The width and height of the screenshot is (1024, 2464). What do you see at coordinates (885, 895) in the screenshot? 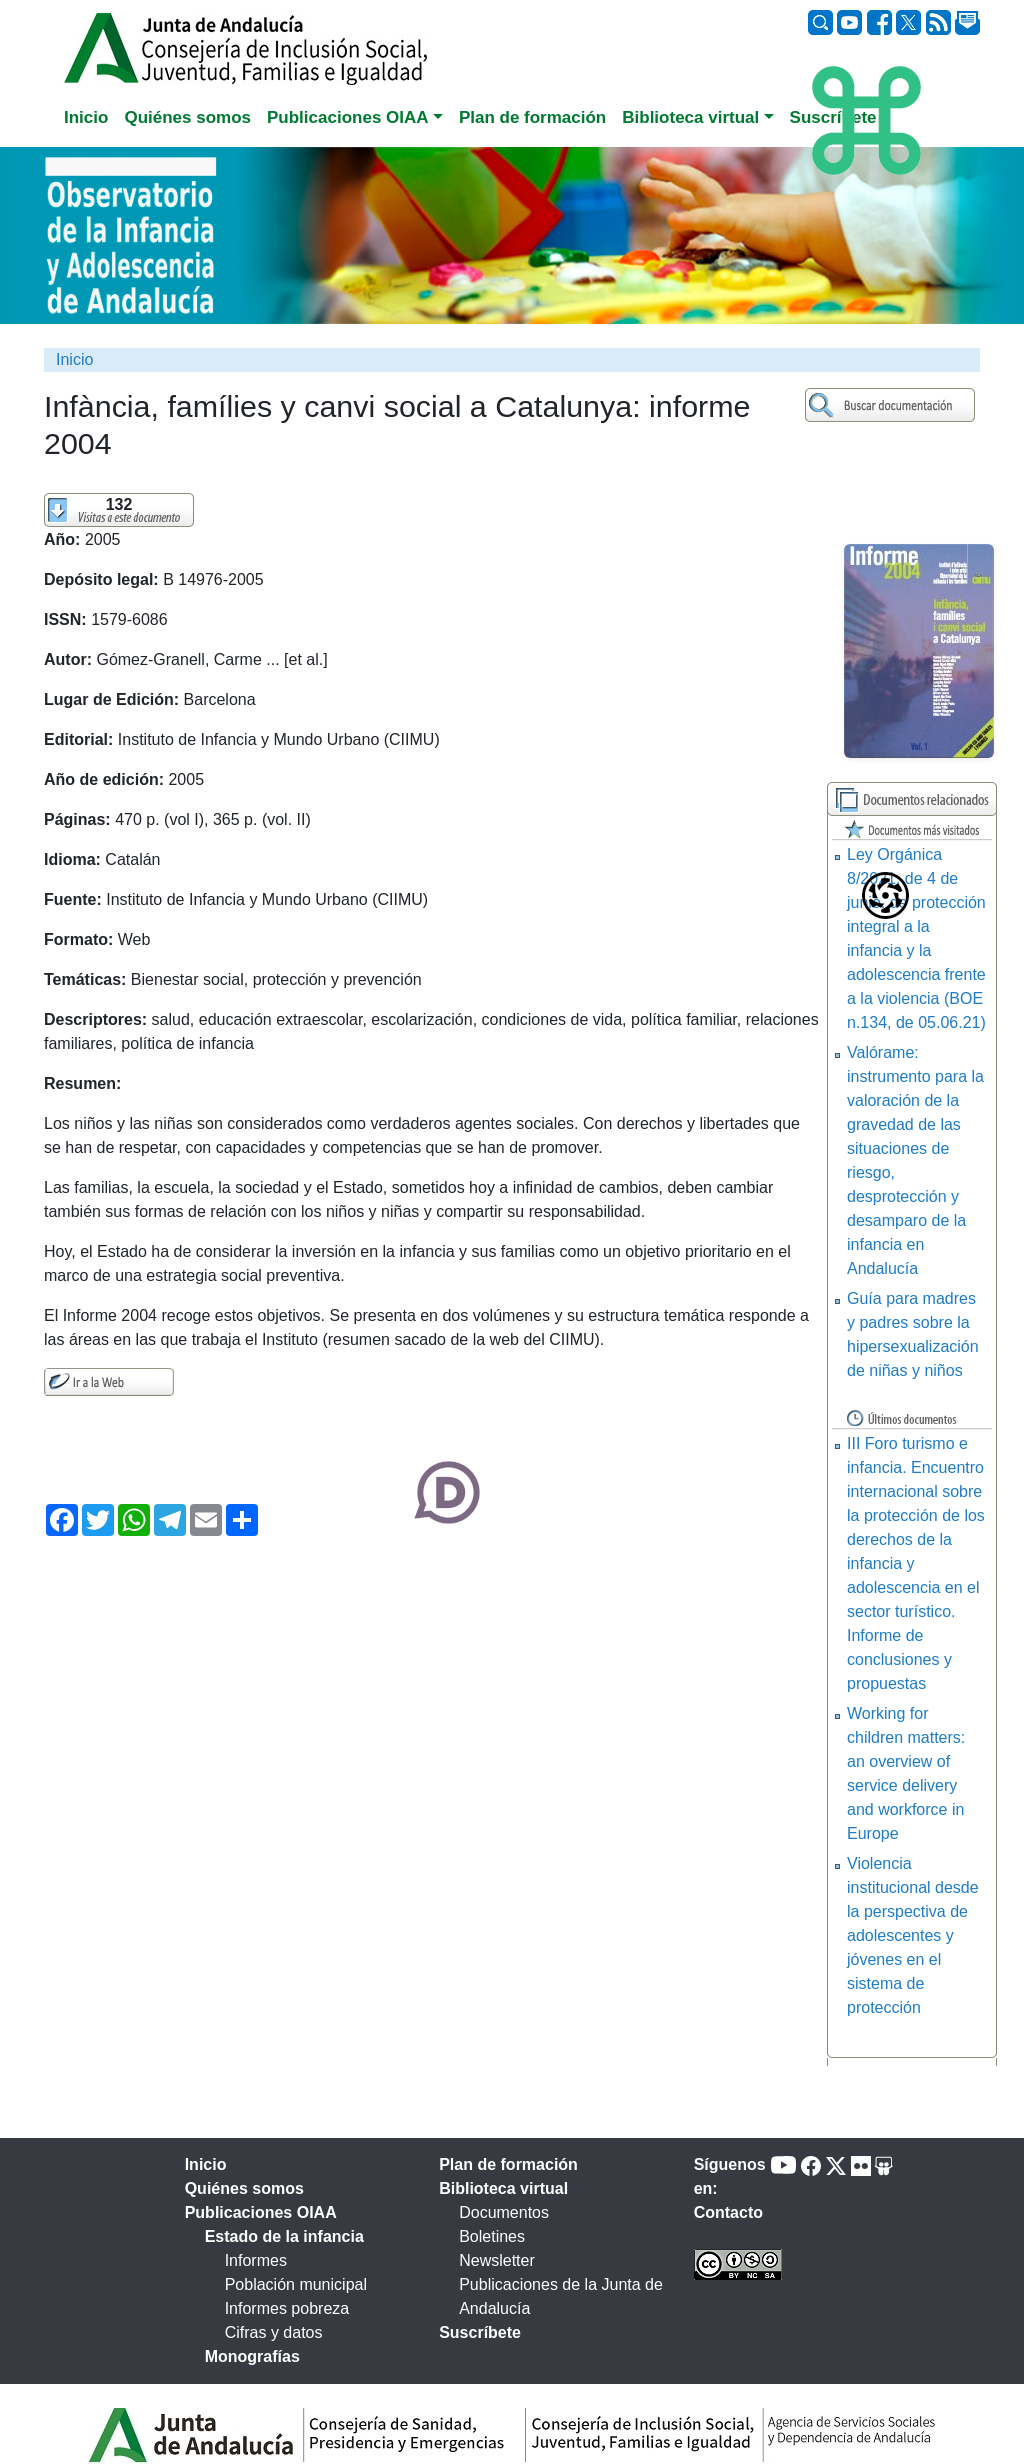
I see `quasar framework logo` at bounding box center [885, 895].